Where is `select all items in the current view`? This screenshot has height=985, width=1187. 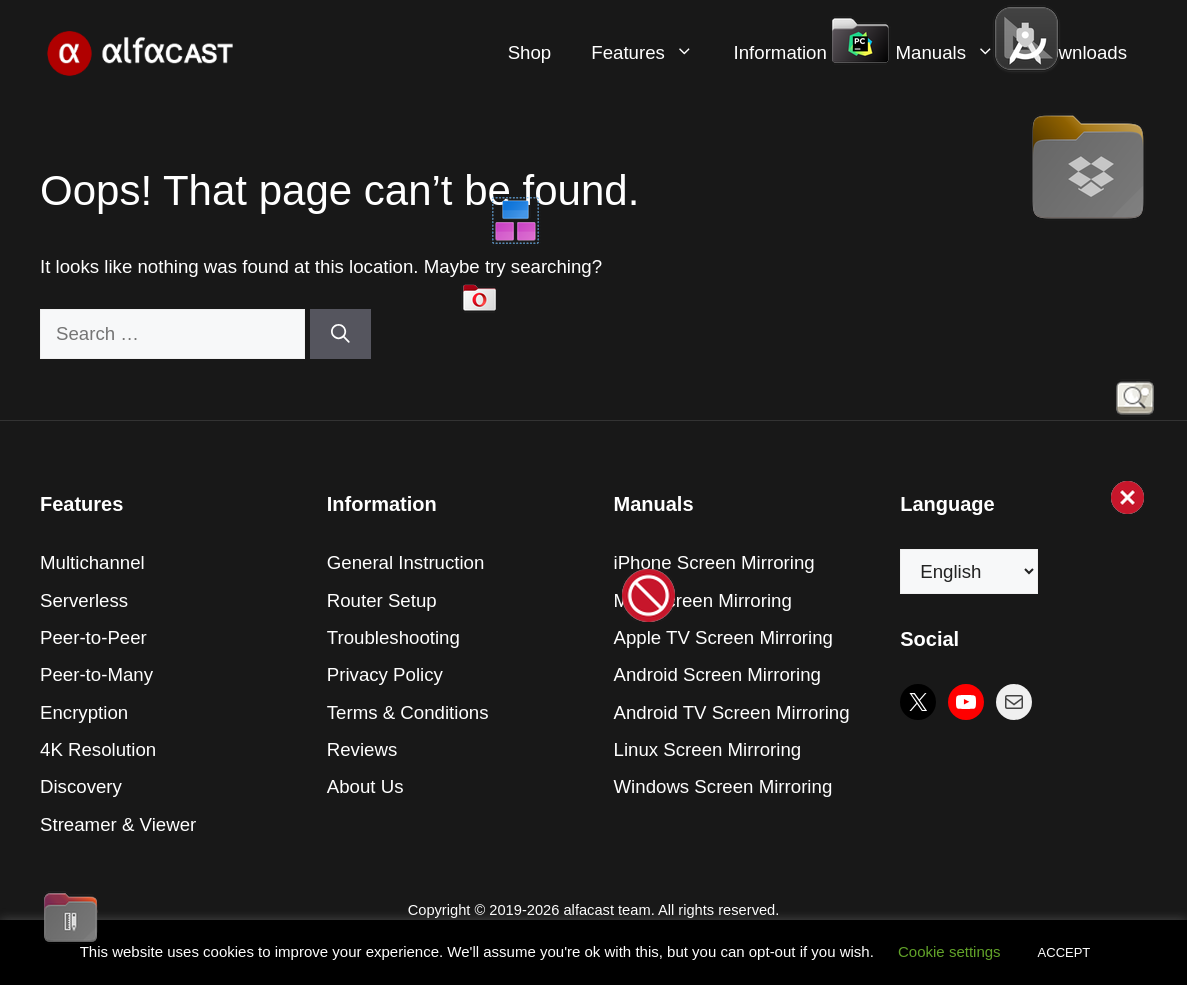 select all items in the current view is located at coordinates (515, 220).